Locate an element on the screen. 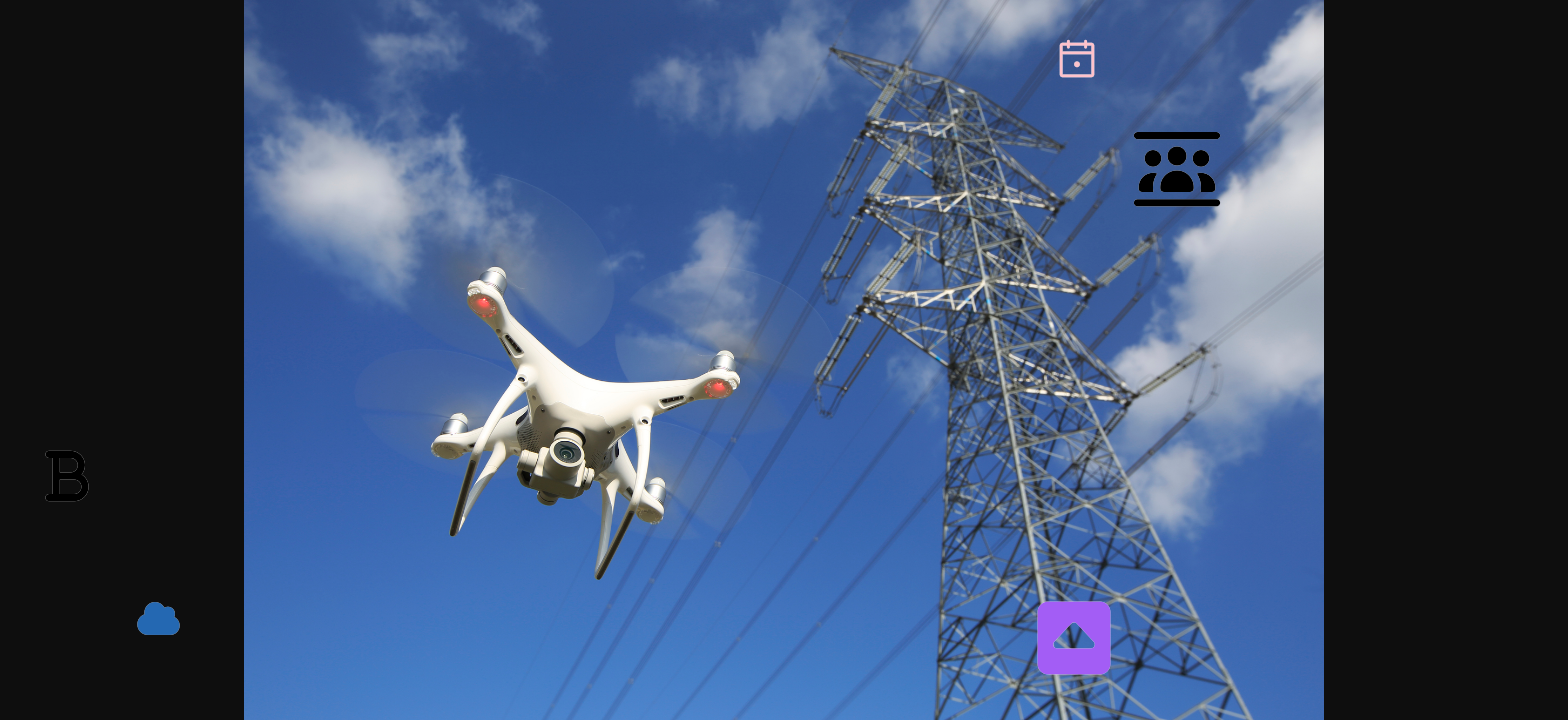 This screenshot has height=720, width=1568. indicates a calendar event or reminder is located at coordinates (1077, 60).